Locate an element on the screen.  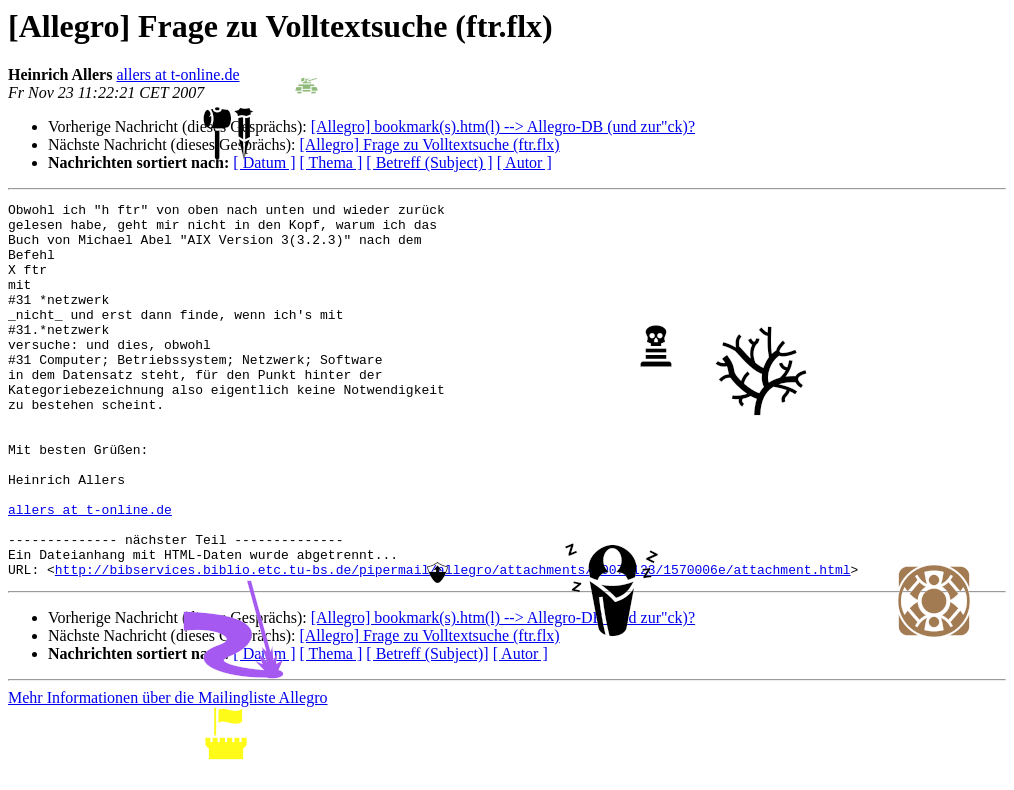
capture the flag or territory marker is located at coordinates (226, 733).